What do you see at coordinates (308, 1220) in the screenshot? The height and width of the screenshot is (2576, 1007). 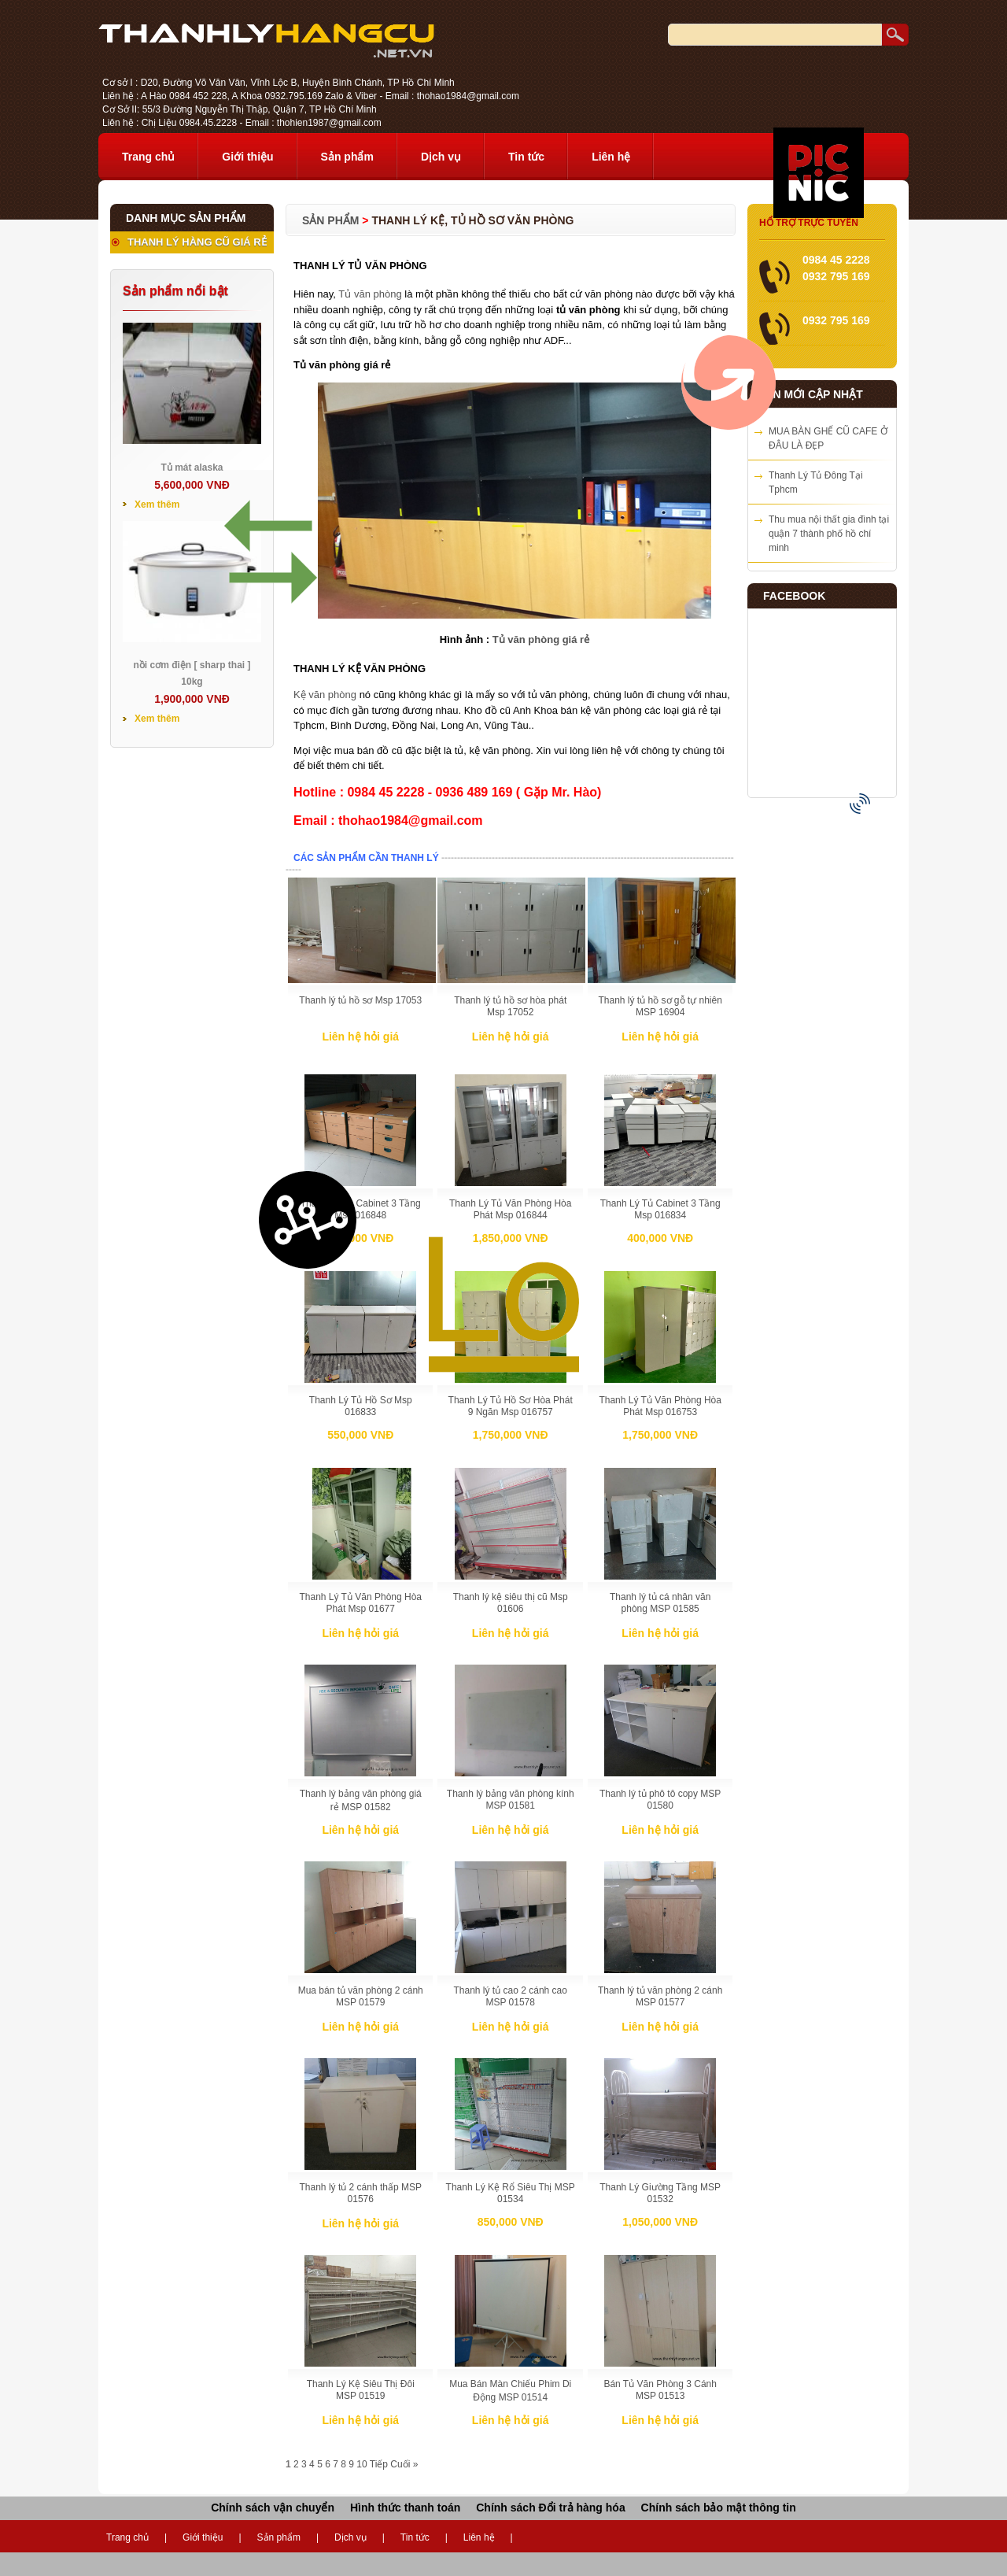 I see `open namuwiki website` at bounding box center [308, 1220].